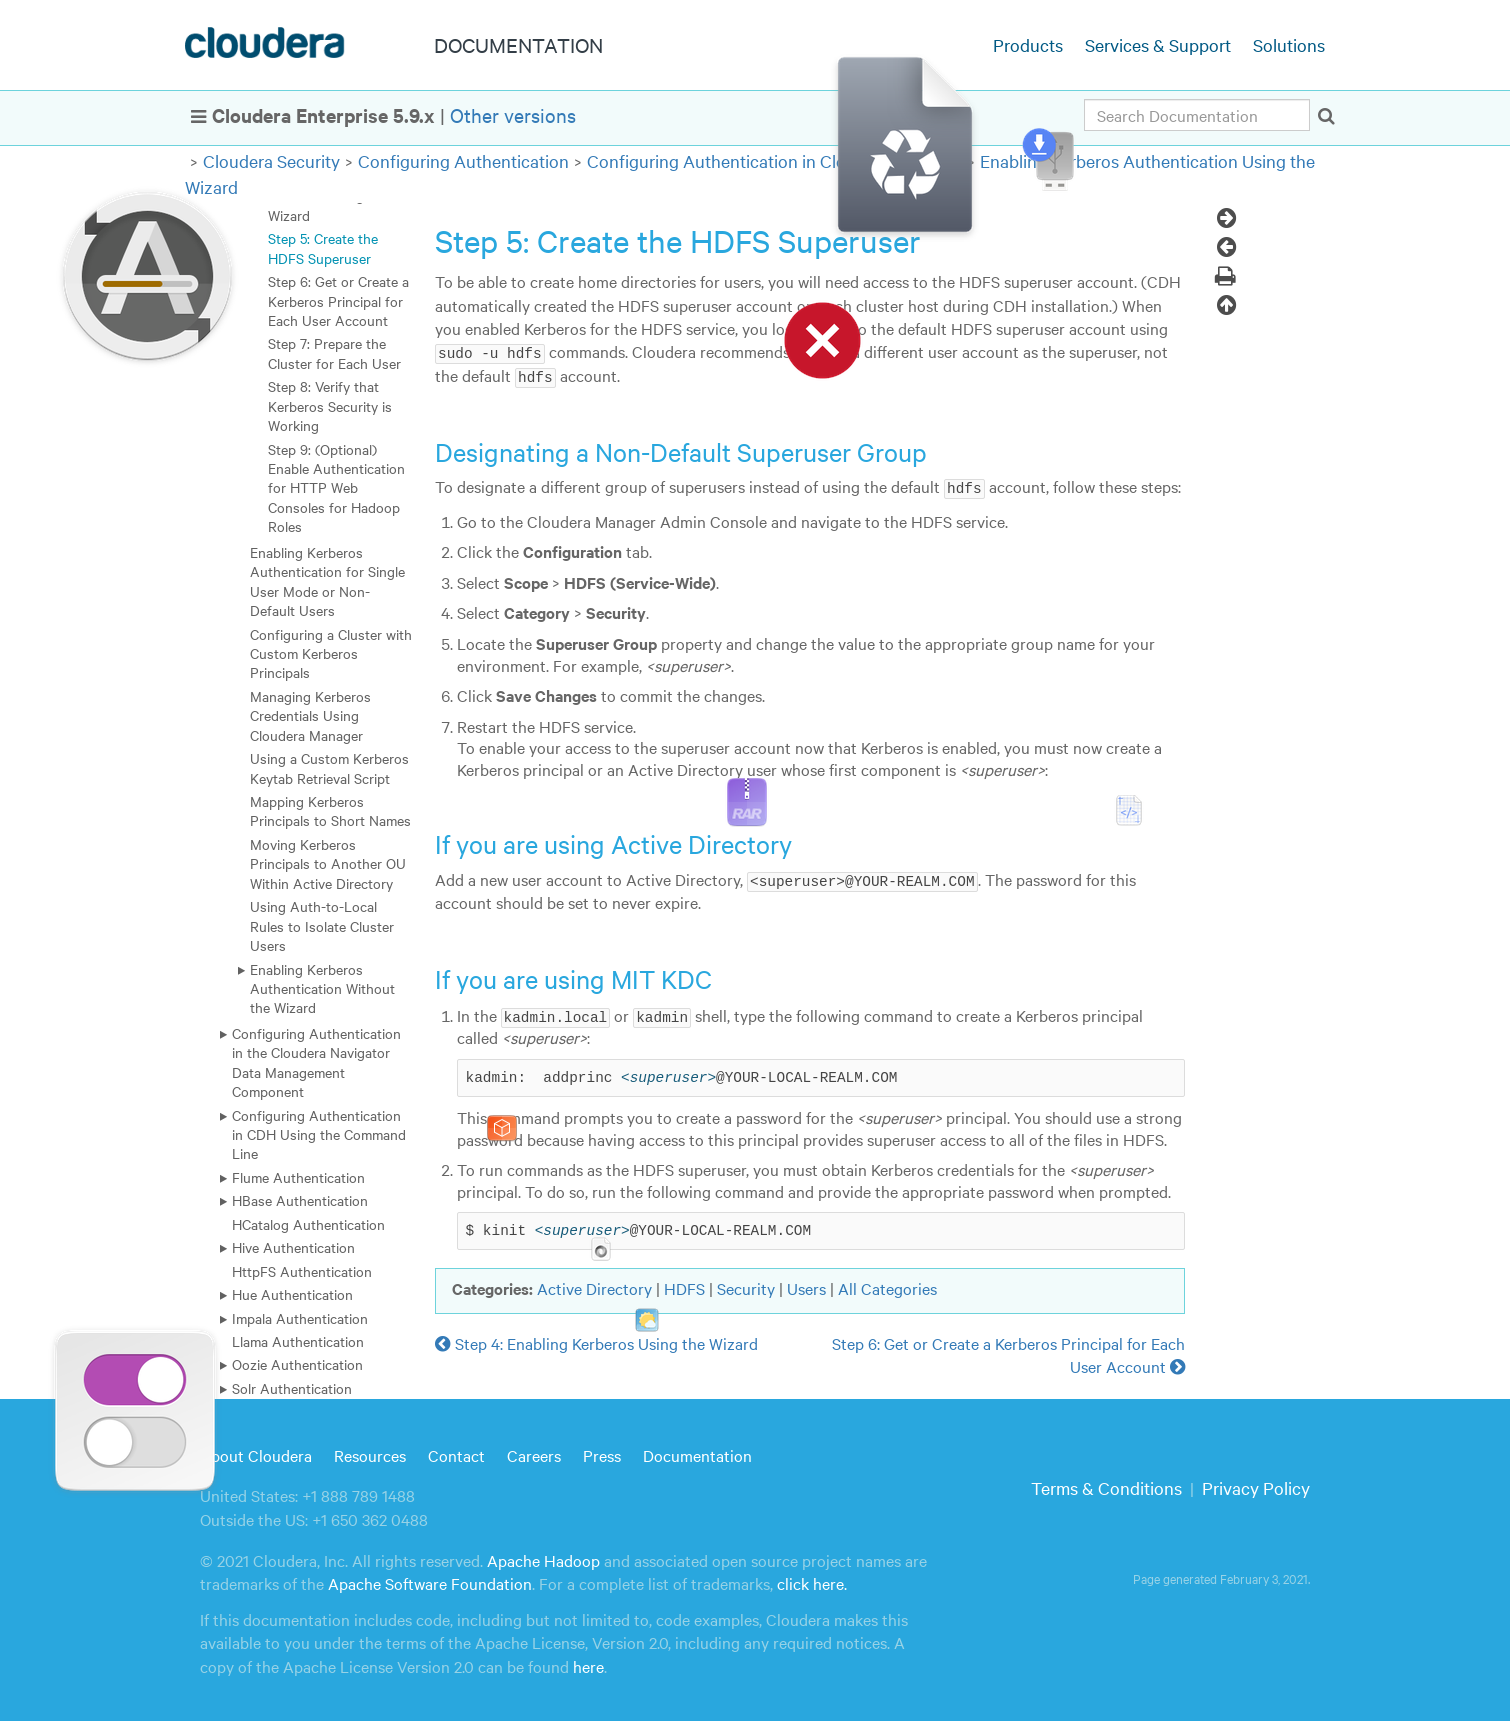 The width and height of the screenshot is (1510, 1721). Describe the element at coordinates (502, 1127) in the screenshot. I see `open a 3D model file` at that location.